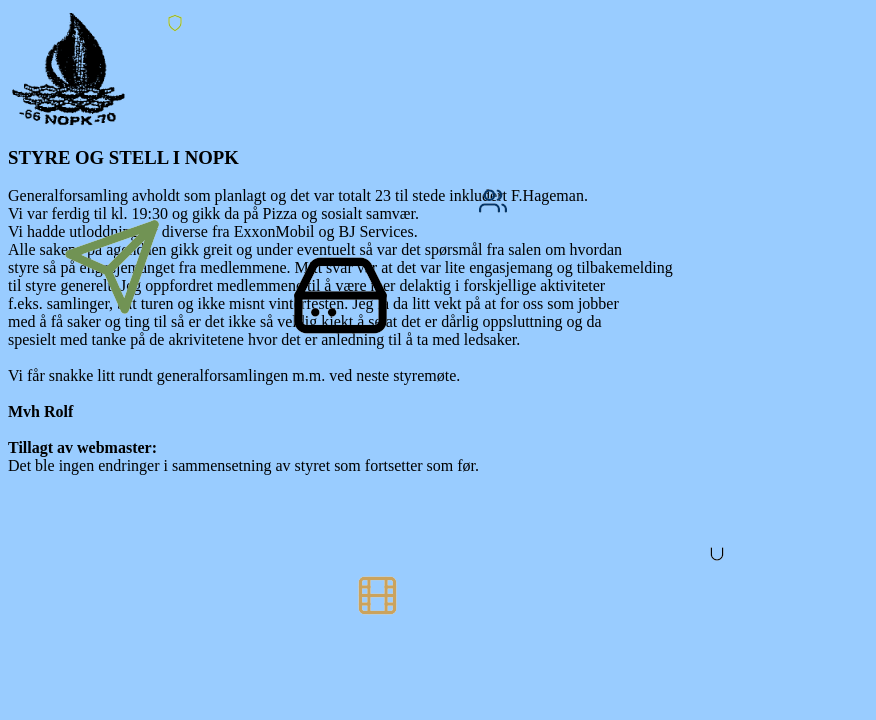  I want to click on access security settings, so click(175, 23).